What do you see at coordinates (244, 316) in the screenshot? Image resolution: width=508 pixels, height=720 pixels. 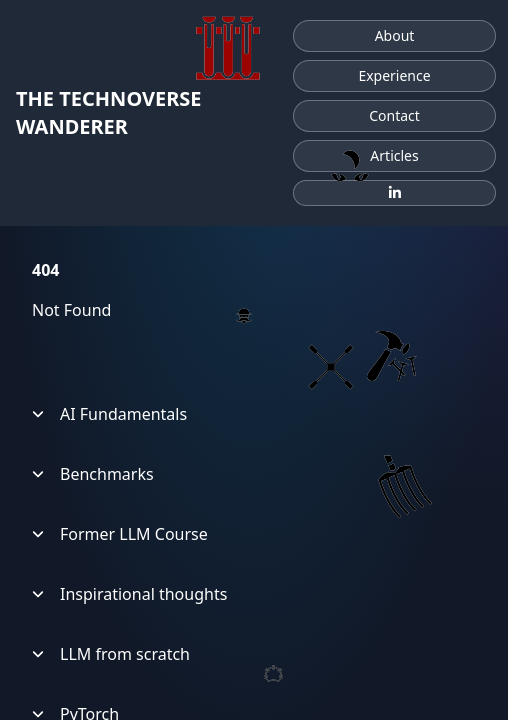 I see `select a gentleman or vintage character avatar` at bounding box center [244, 316].